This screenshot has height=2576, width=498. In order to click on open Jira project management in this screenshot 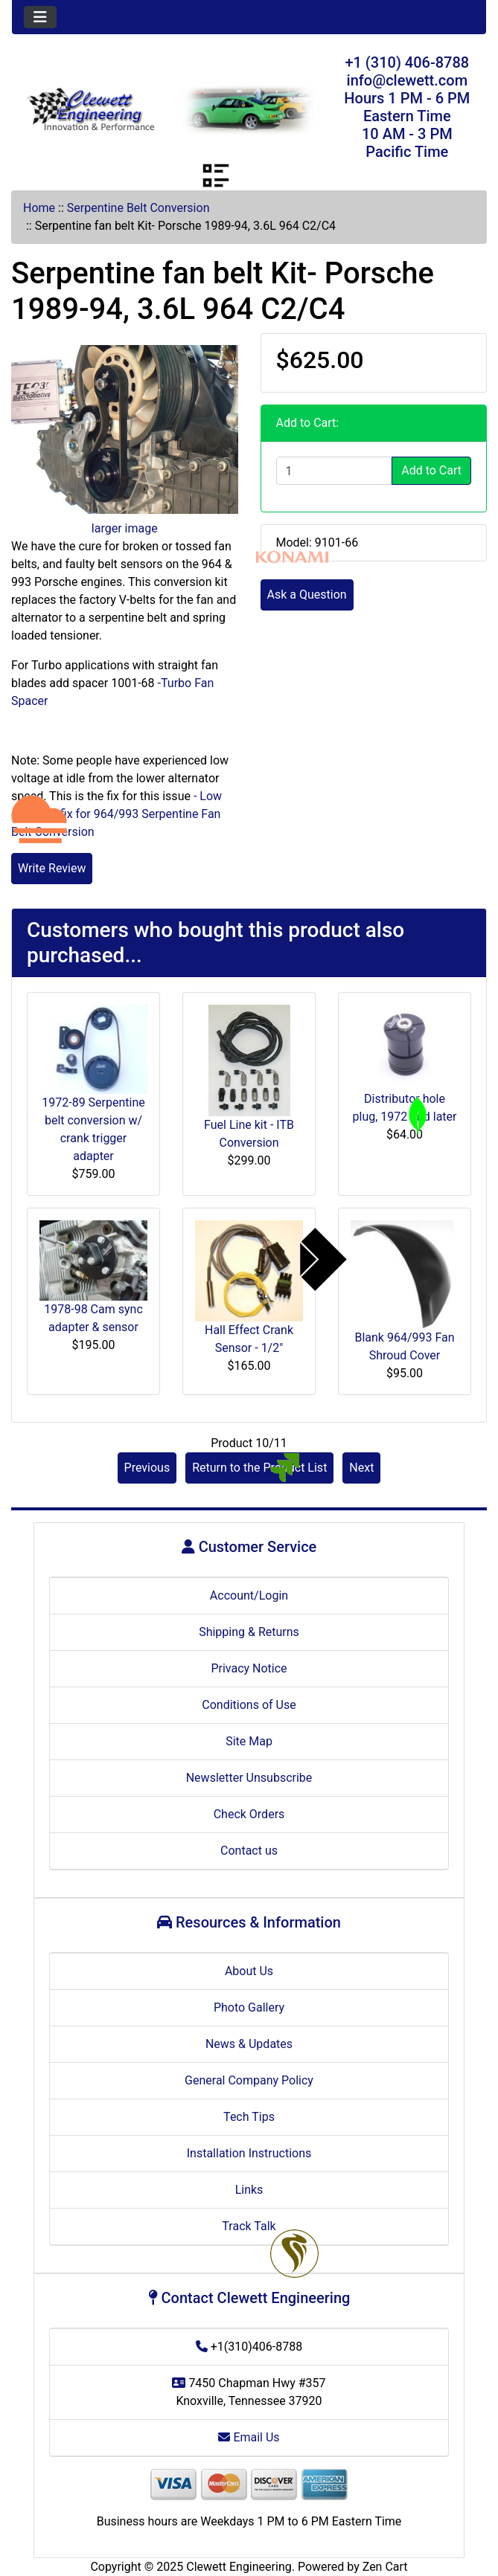, I will do `click(284, 1467)`.